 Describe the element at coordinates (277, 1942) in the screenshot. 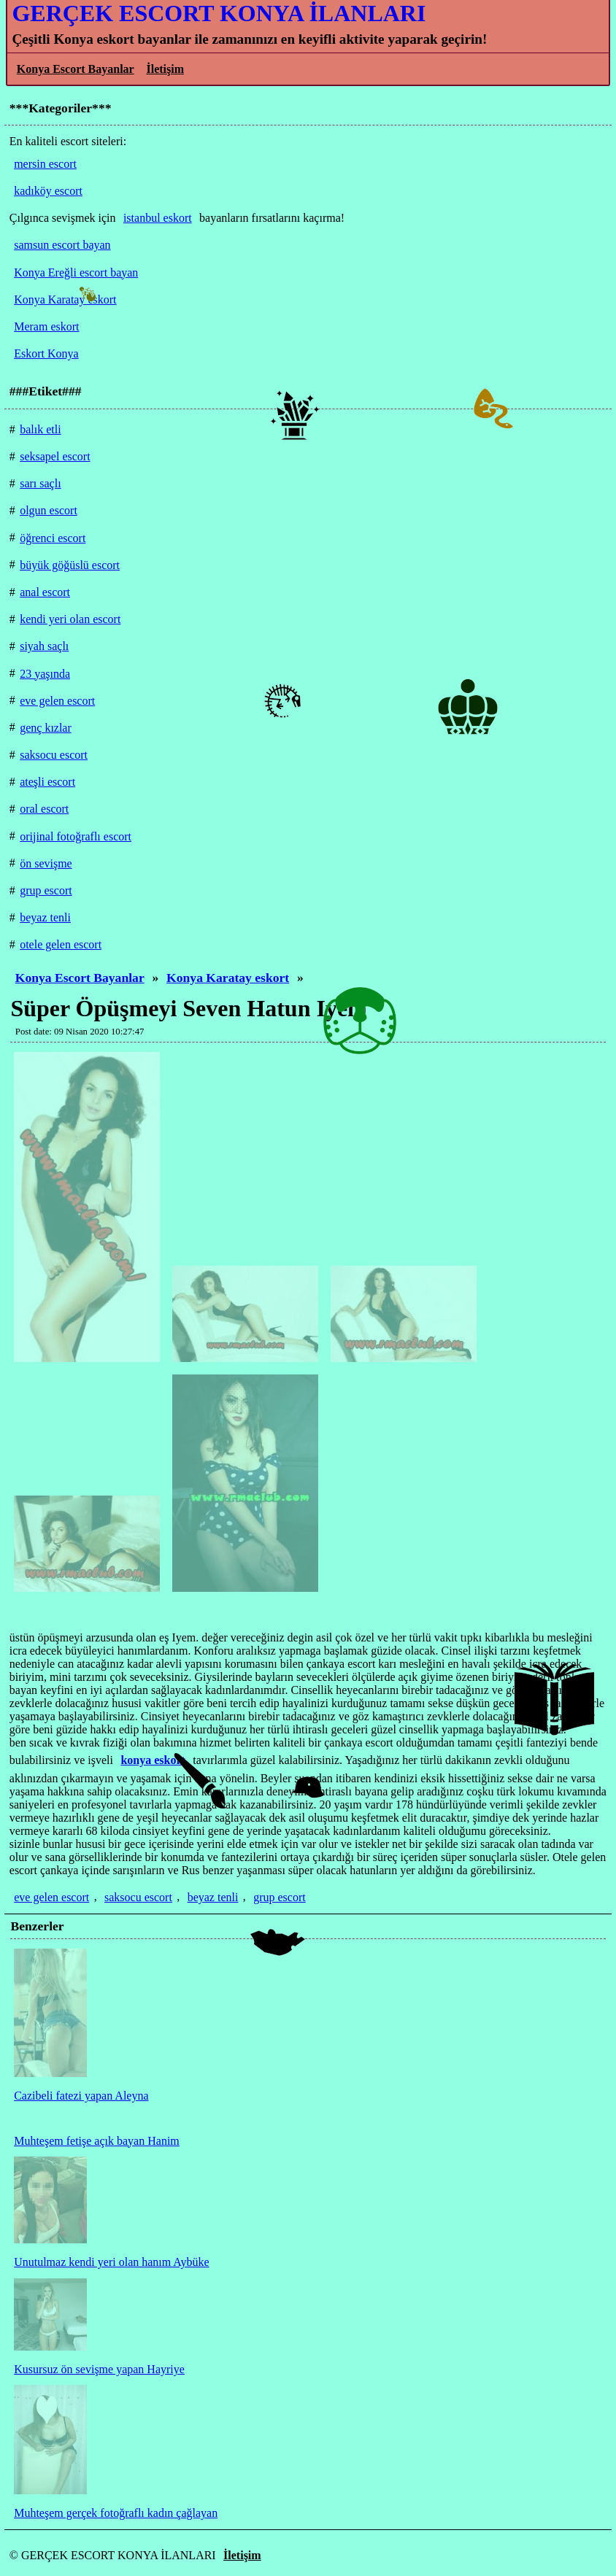

I see `select mongolia as your country or region` at that location.